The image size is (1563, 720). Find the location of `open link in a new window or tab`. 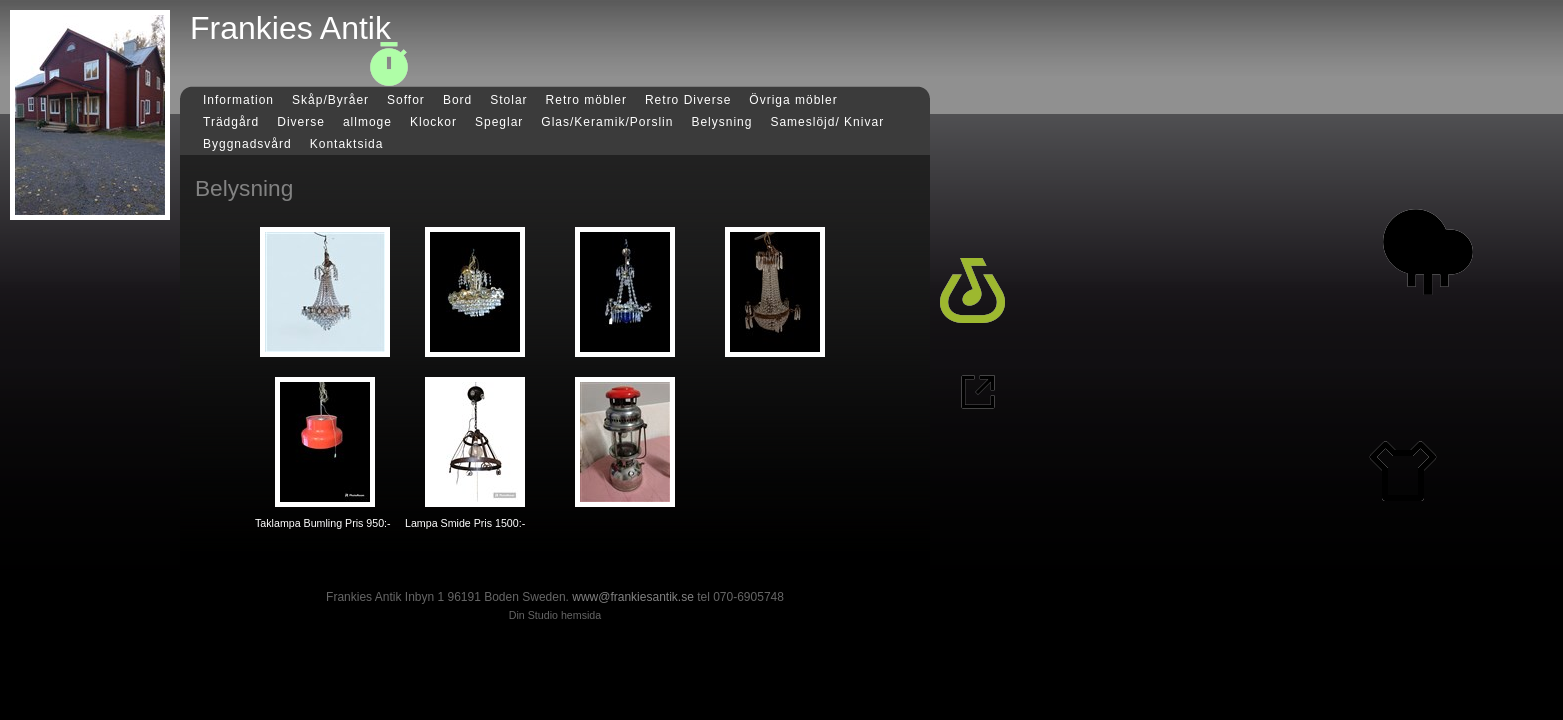

open link in a new window or tab is located at coordinates (978, 392).